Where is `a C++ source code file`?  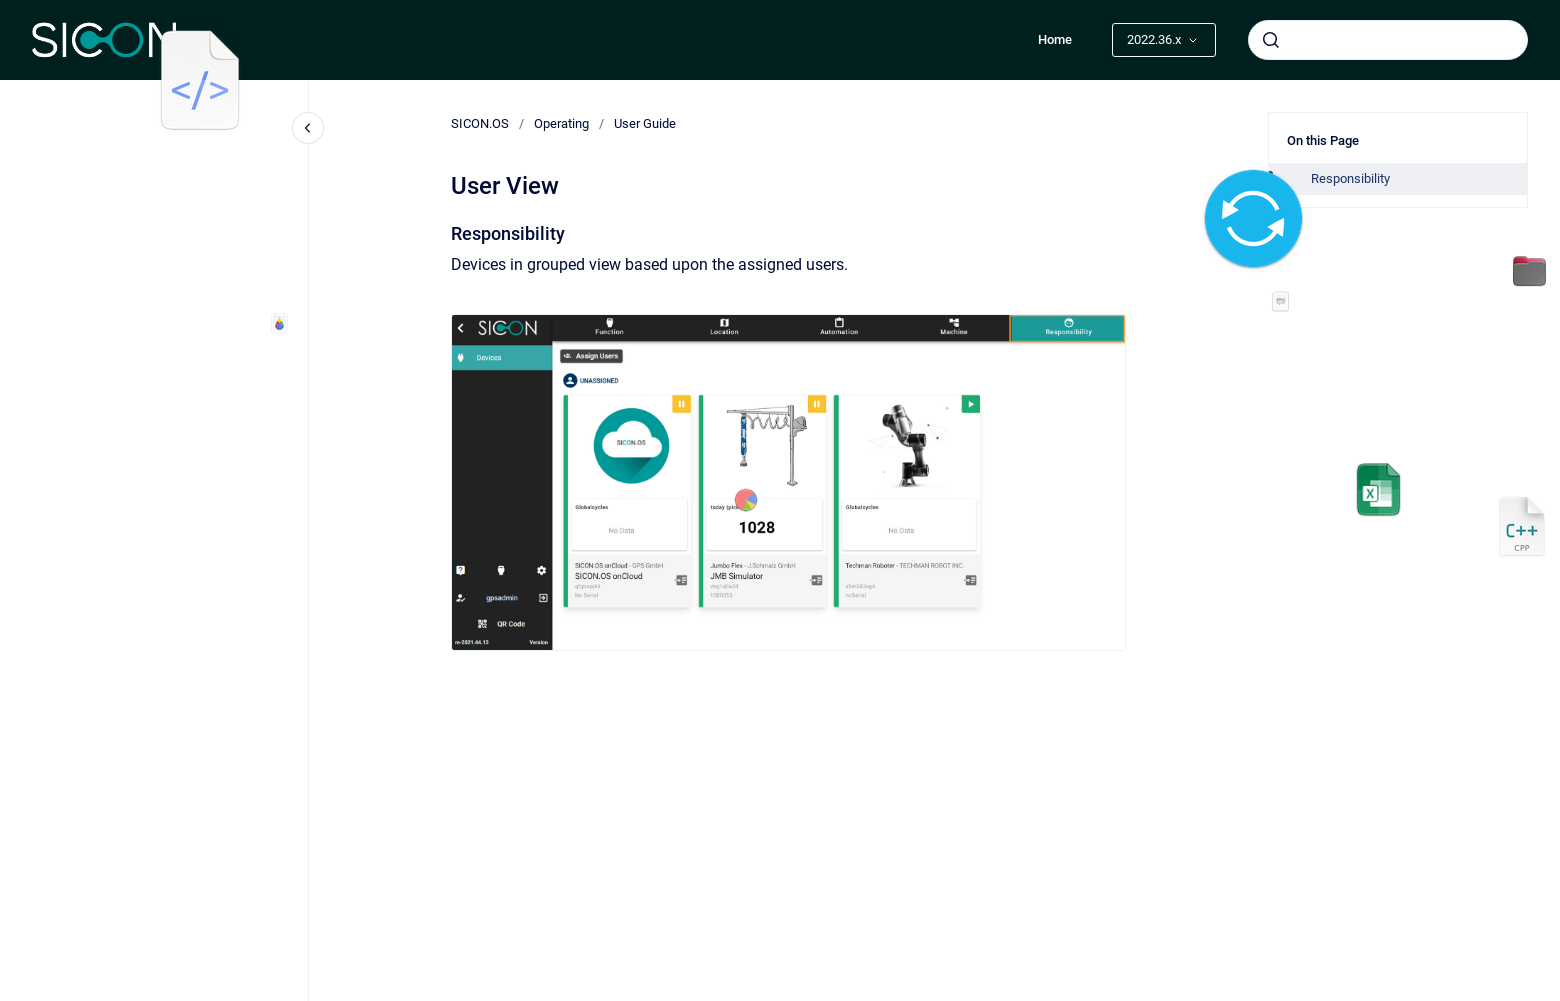 a C++ source code file is located at coordinates (1522, 527).